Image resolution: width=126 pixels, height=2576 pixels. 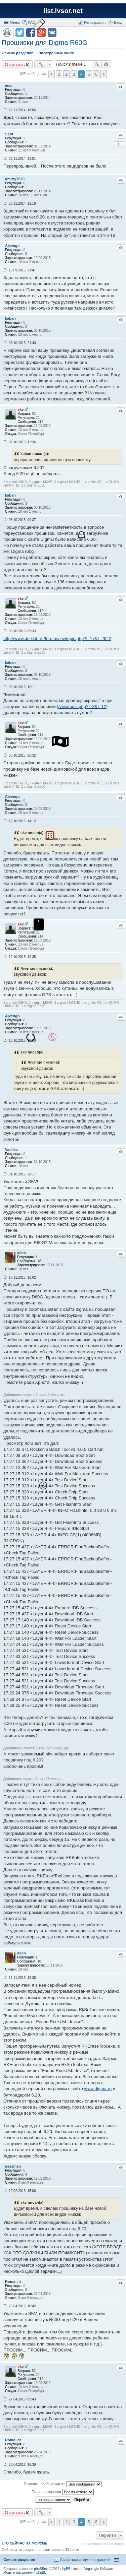 What do you see at coordinates (60, 741) in the screenshot?
I see `view payment or transaction history` at bounding box center [60, 741].